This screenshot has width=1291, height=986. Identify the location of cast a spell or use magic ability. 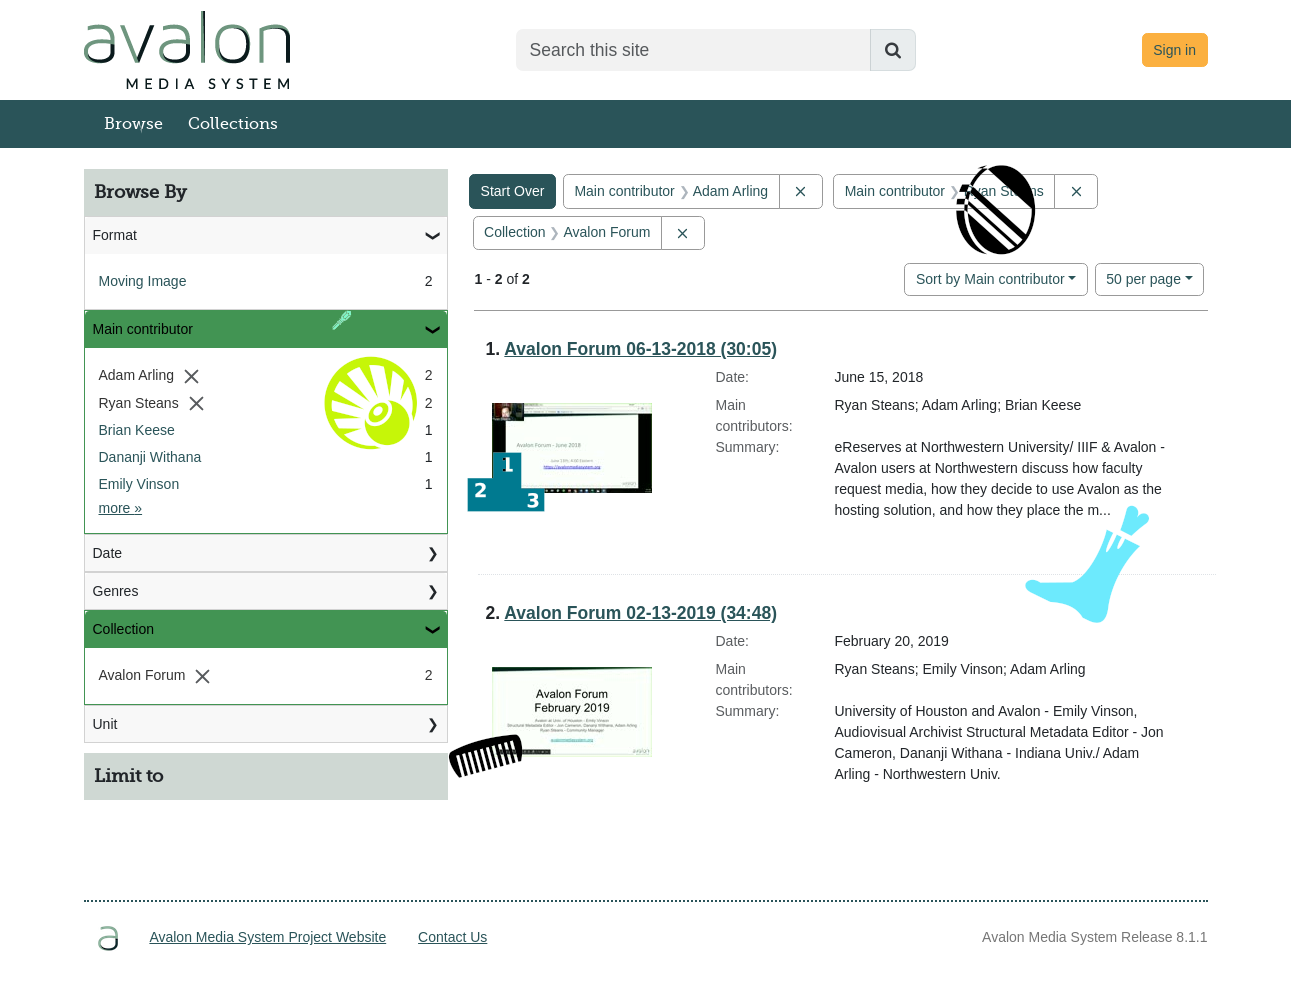
(342, 320).